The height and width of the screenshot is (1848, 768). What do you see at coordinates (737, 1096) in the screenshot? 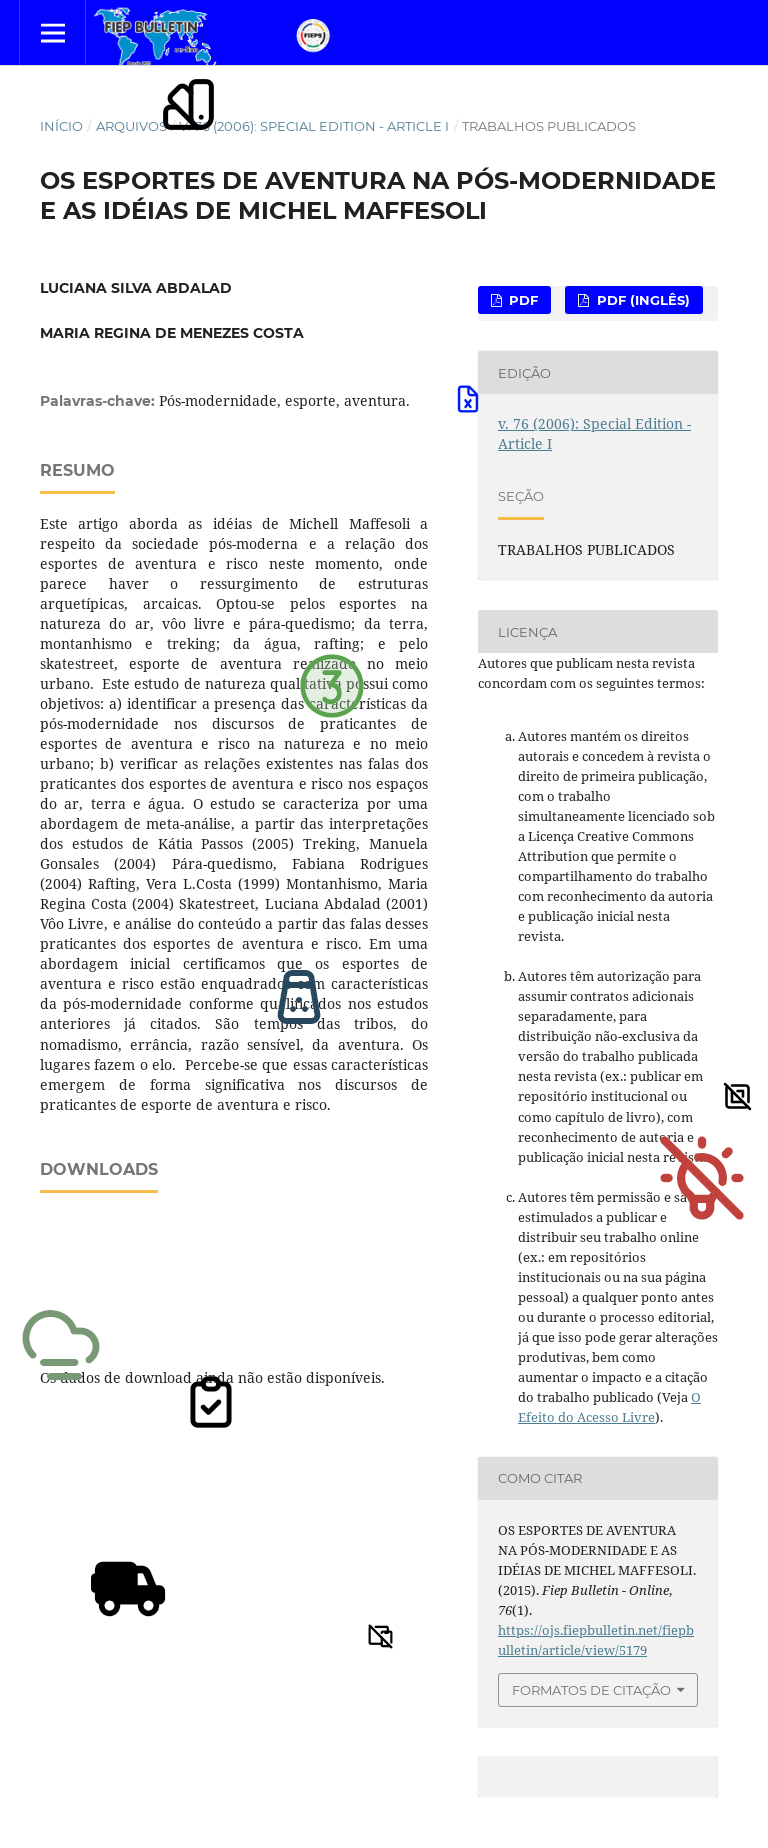
I see `disable box model view` at bounding box center [737, 1096].